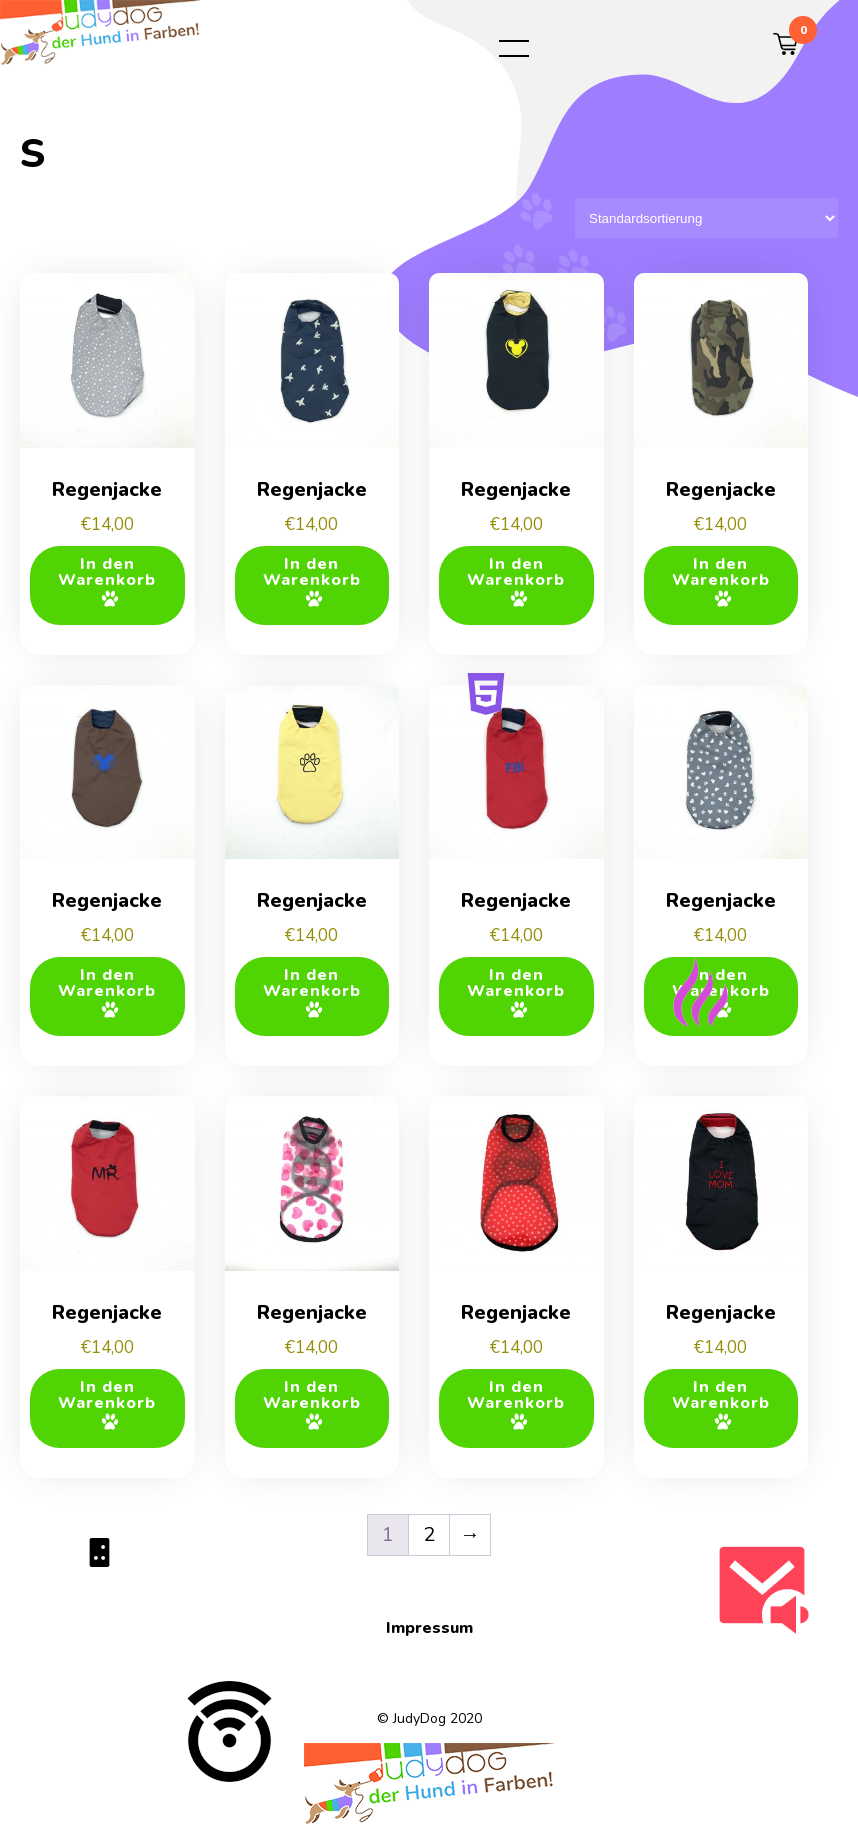 The image size is (858, 1824). Describe the element at coordinates (229, 1731) in the screenshot. I see `OpenWrt router firmware logo` at that location.